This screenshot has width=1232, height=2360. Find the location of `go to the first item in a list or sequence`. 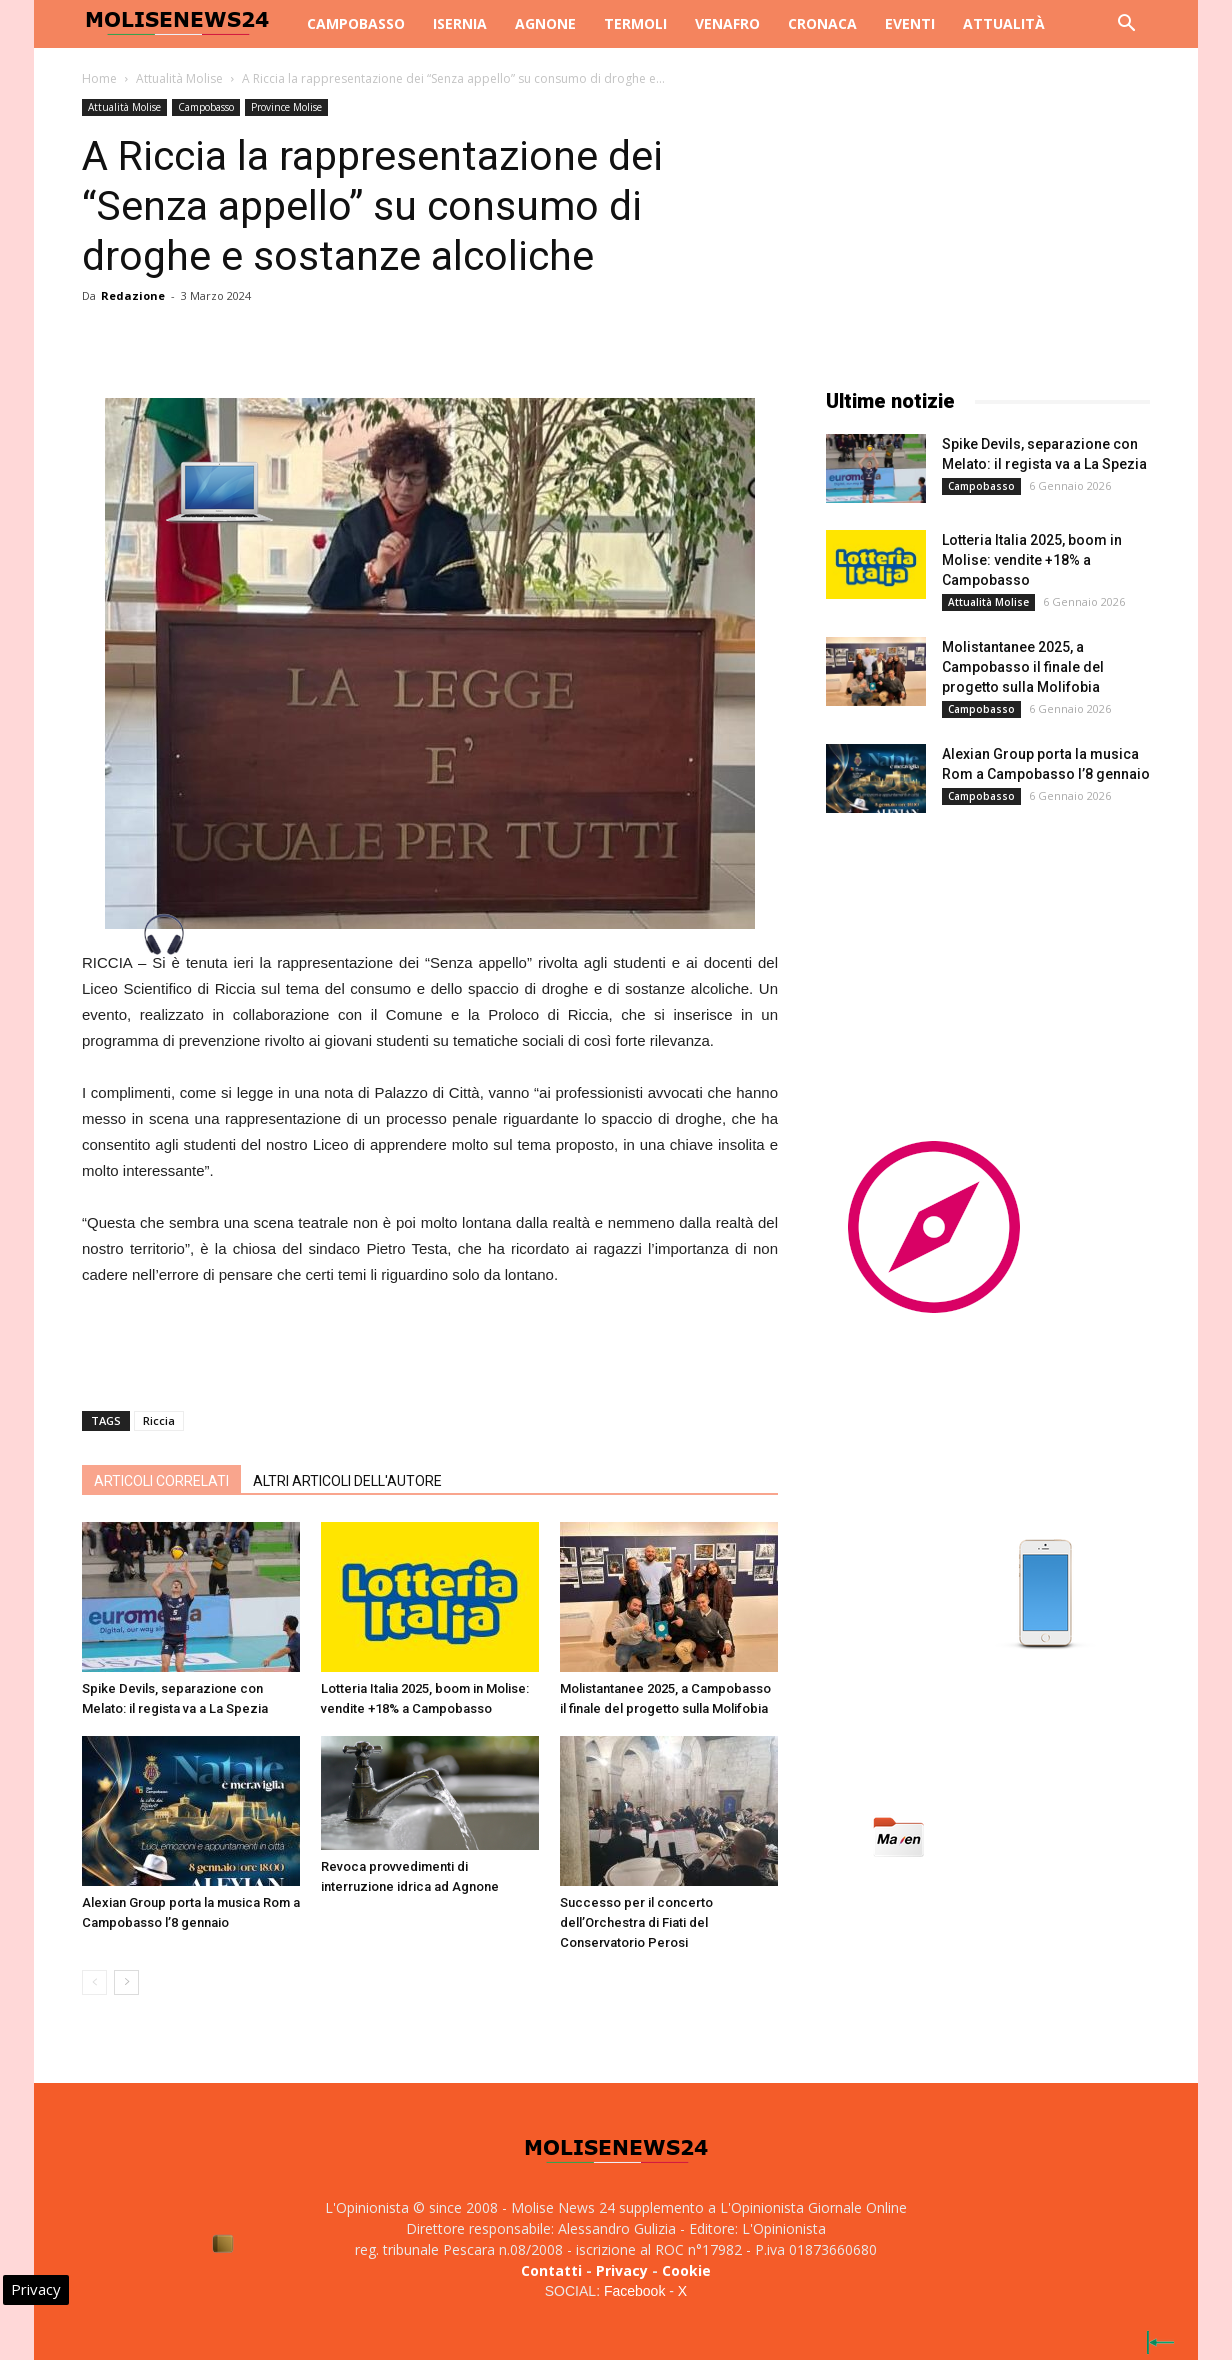

go to the first item in a list or sequence is located at coordinates (1160, 2342).